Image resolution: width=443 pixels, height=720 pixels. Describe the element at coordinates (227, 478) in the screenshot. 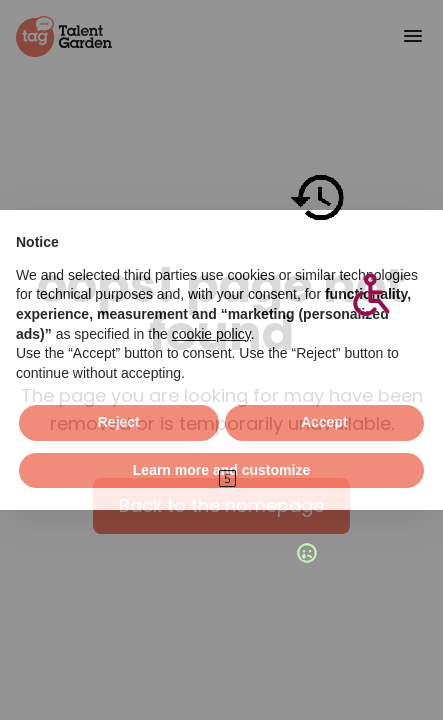

I see `select or navigate to item number five` at that location.